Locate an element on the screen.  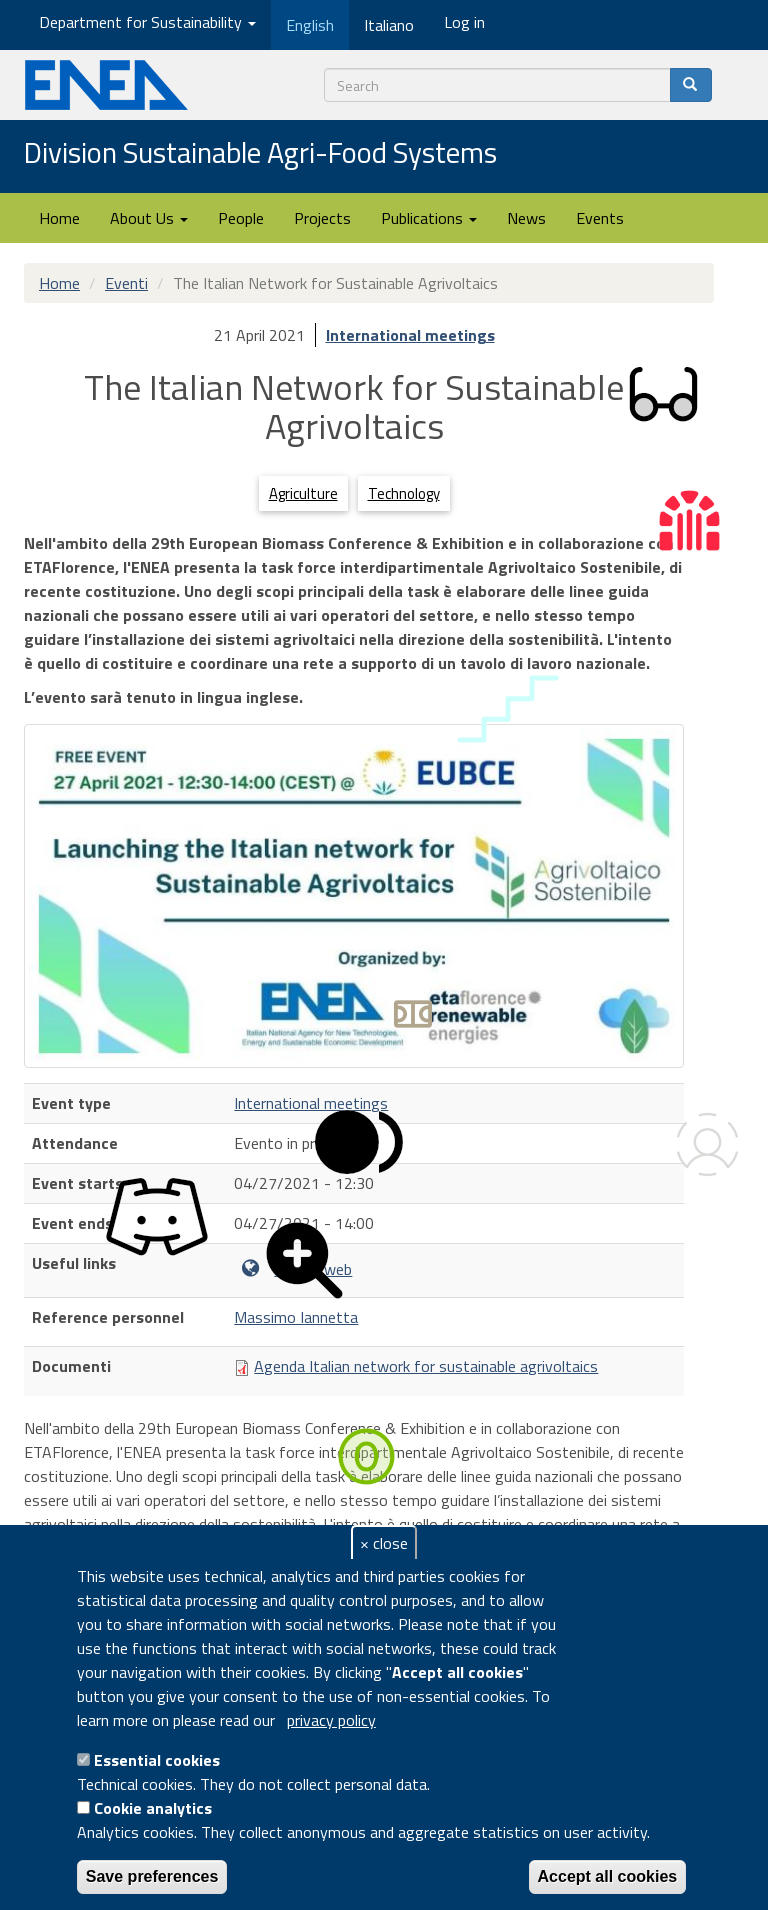
zoom in on content is located at coordinates (304, 1260).